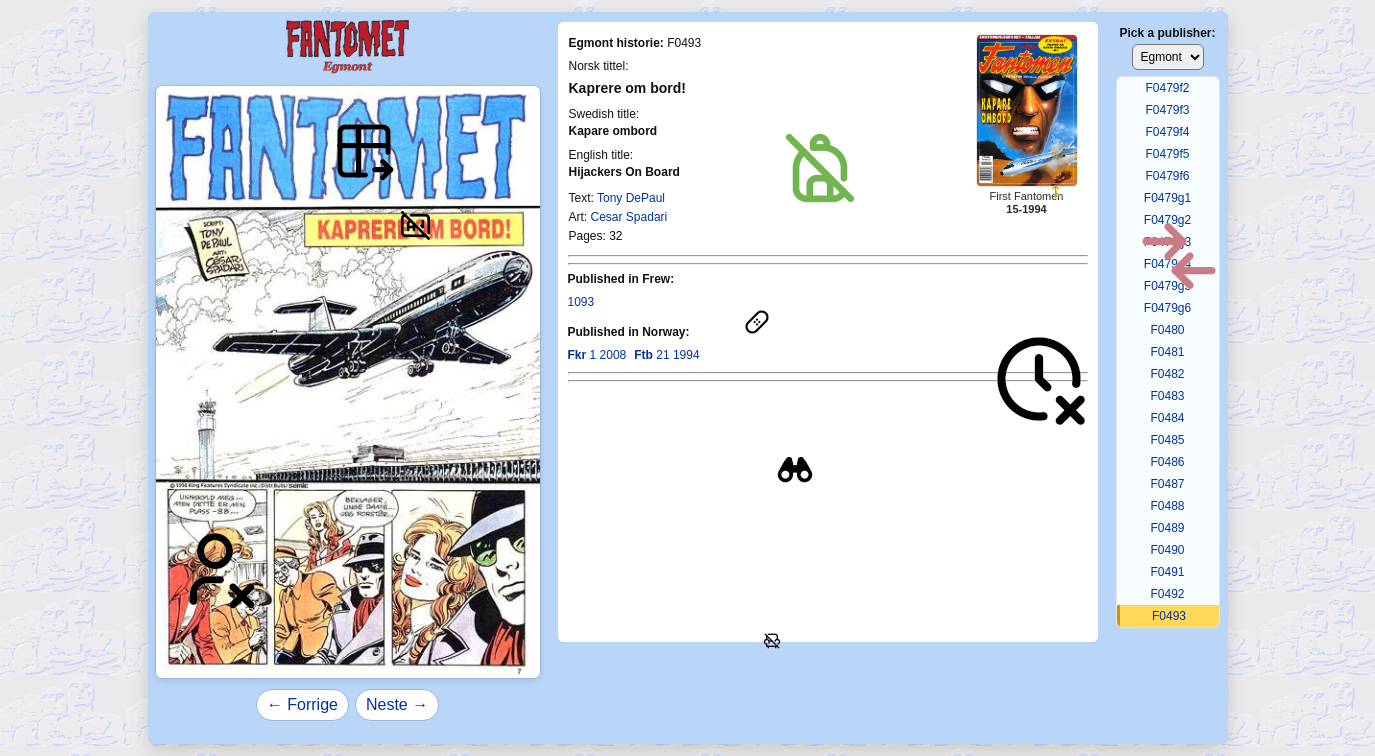 The width and height of the screenshot is (1375, 756). I want to click on seating unavailable or disabled, so click(772, 641).